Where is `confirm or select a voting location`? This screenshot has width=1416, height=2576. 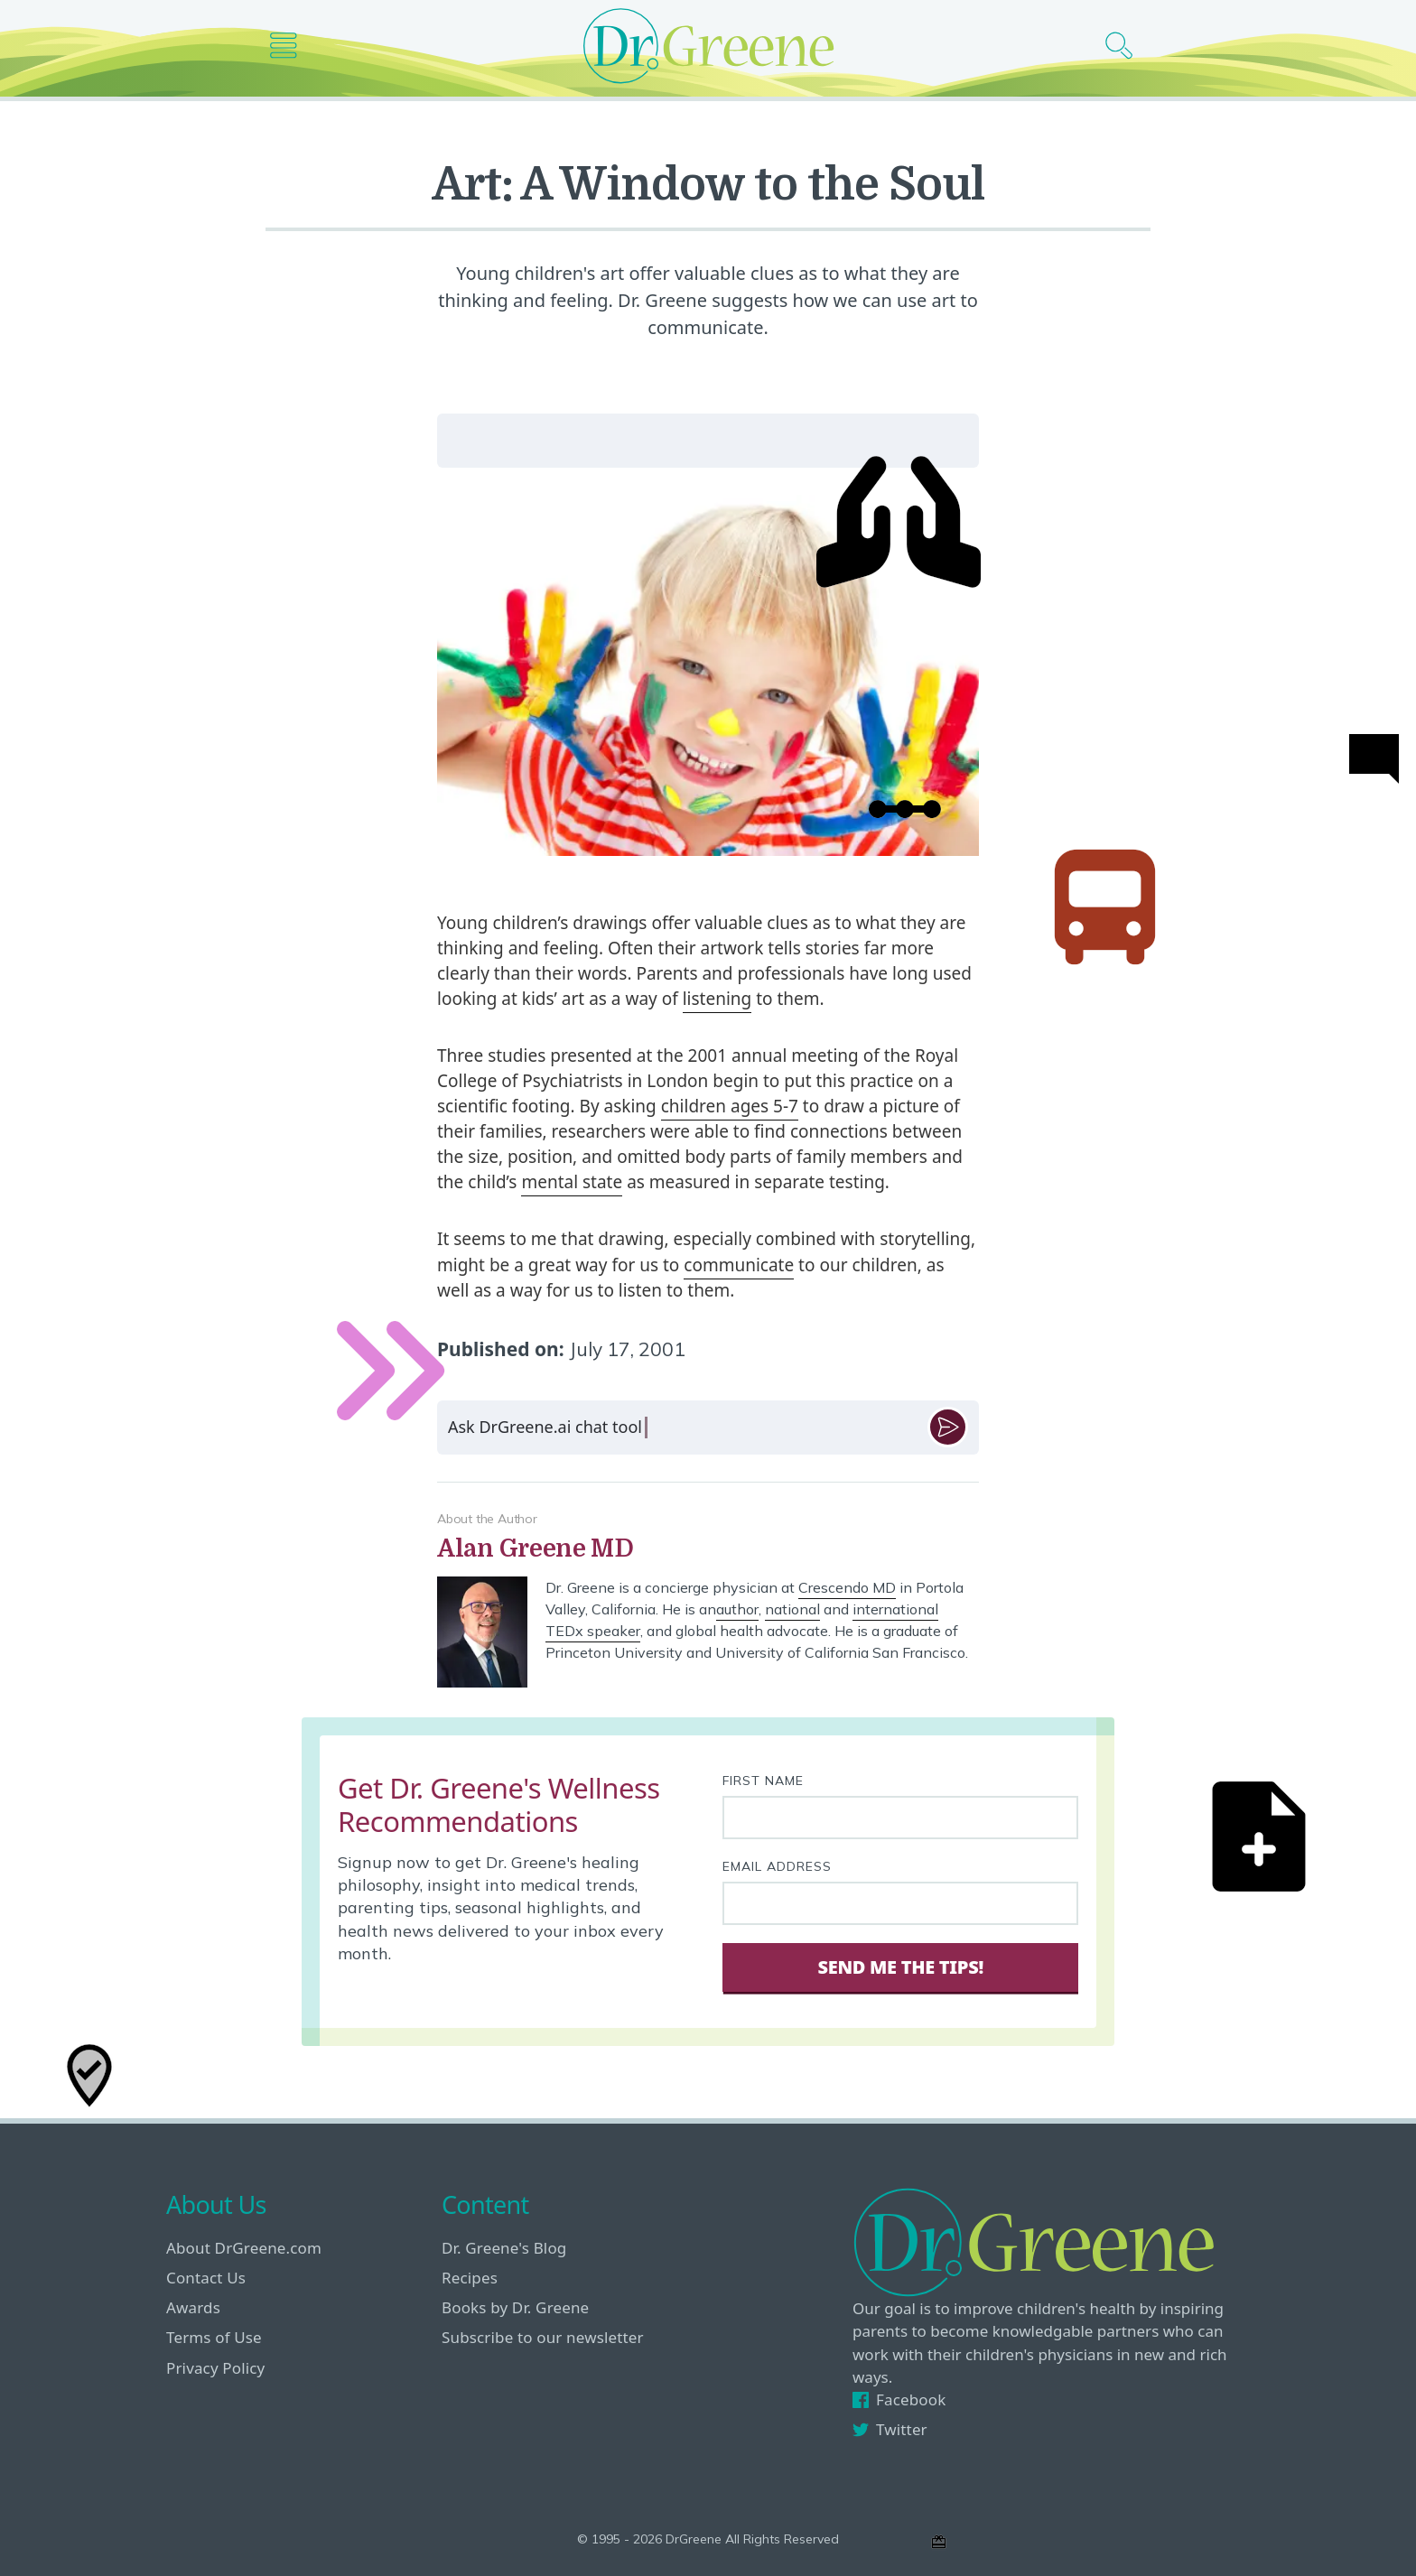 confirm or select a voting location is located at coordinates (89, 2075).